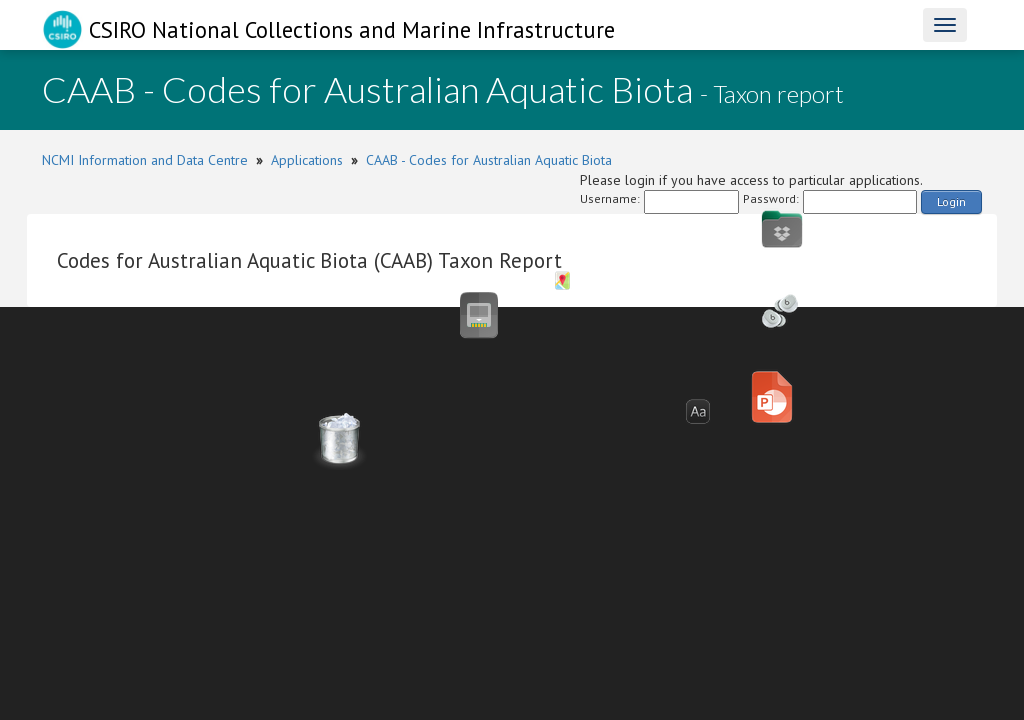 This screenshot has width=1024, height=720. Describe the element at coordinates (772, 397) in the screenshot. I see `open a PowerPoint presentation file` at that location.